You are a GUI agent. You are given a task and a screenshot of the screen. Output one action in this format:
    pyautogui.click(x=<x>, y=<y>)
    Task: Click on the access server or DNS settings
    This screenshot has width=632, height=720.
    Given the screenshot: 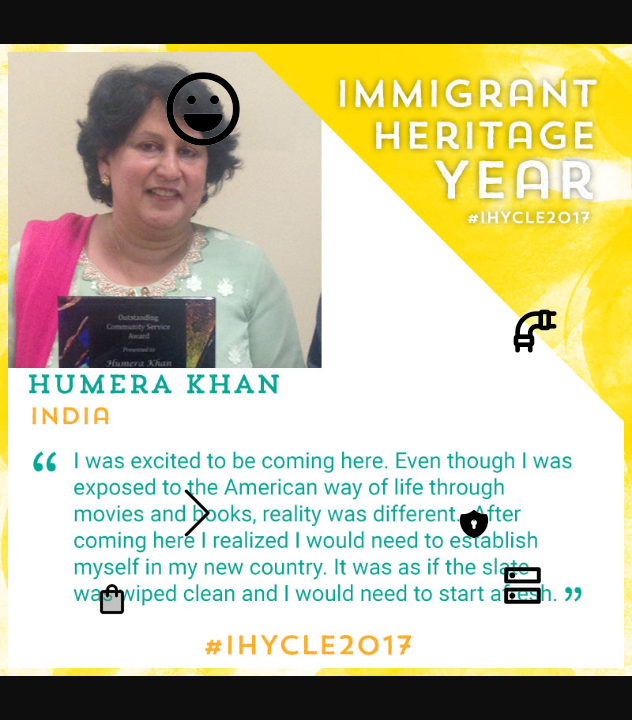 What is the action you would take?
    pyautogui.click(x=522, y=585)
    